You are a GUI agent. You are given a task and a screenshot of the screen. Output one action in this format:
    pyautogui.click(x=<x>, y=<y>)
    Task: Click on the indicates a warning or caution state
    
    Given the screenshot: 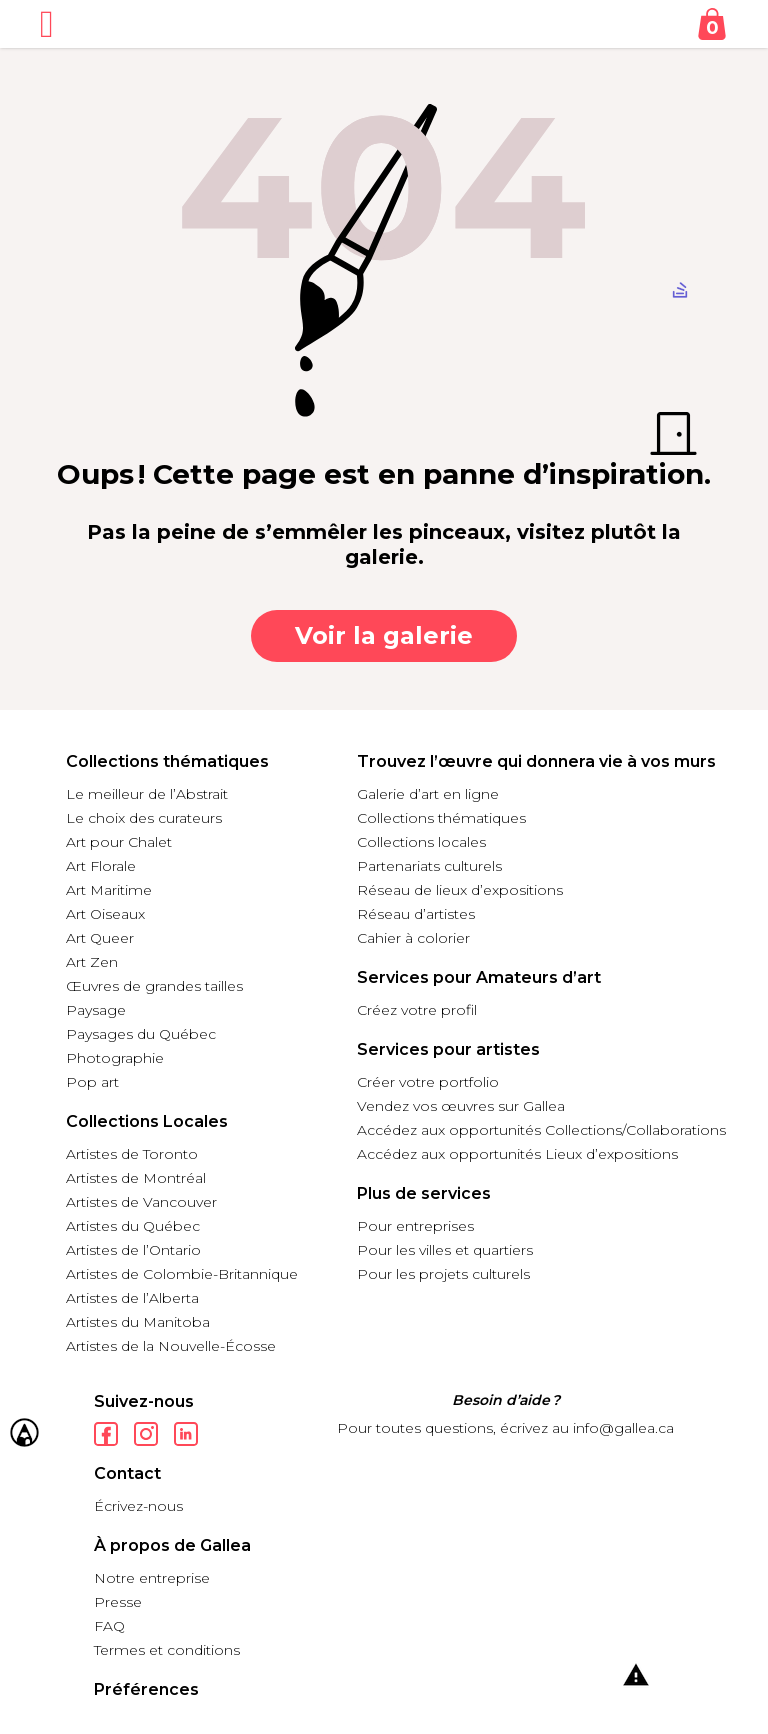 What is the action you would take?
    pyautogui.click(x=636, y=1675)
    